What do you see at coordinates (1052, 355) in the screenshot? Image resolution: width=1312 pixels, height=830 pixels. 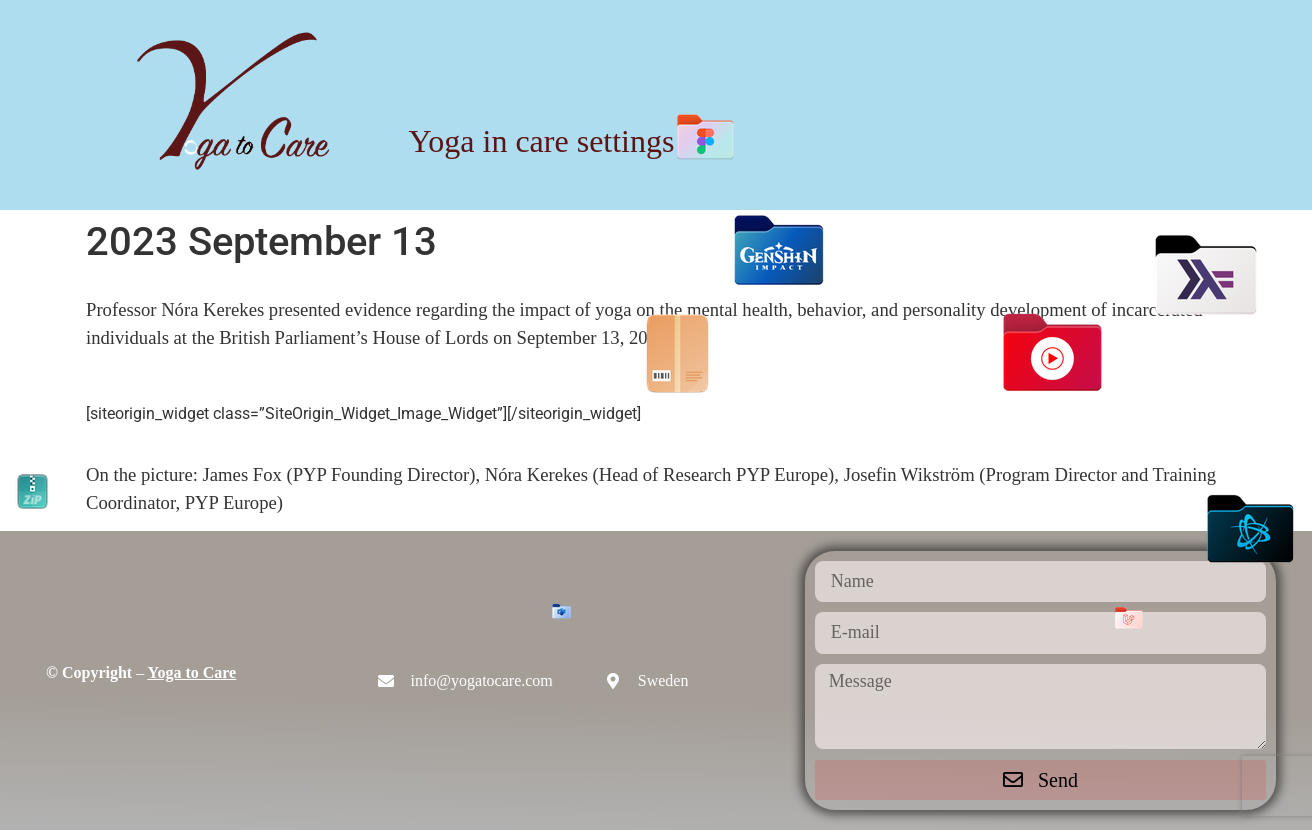 I see `open folder containing youtube music files` at bounding box center [1052, 355].